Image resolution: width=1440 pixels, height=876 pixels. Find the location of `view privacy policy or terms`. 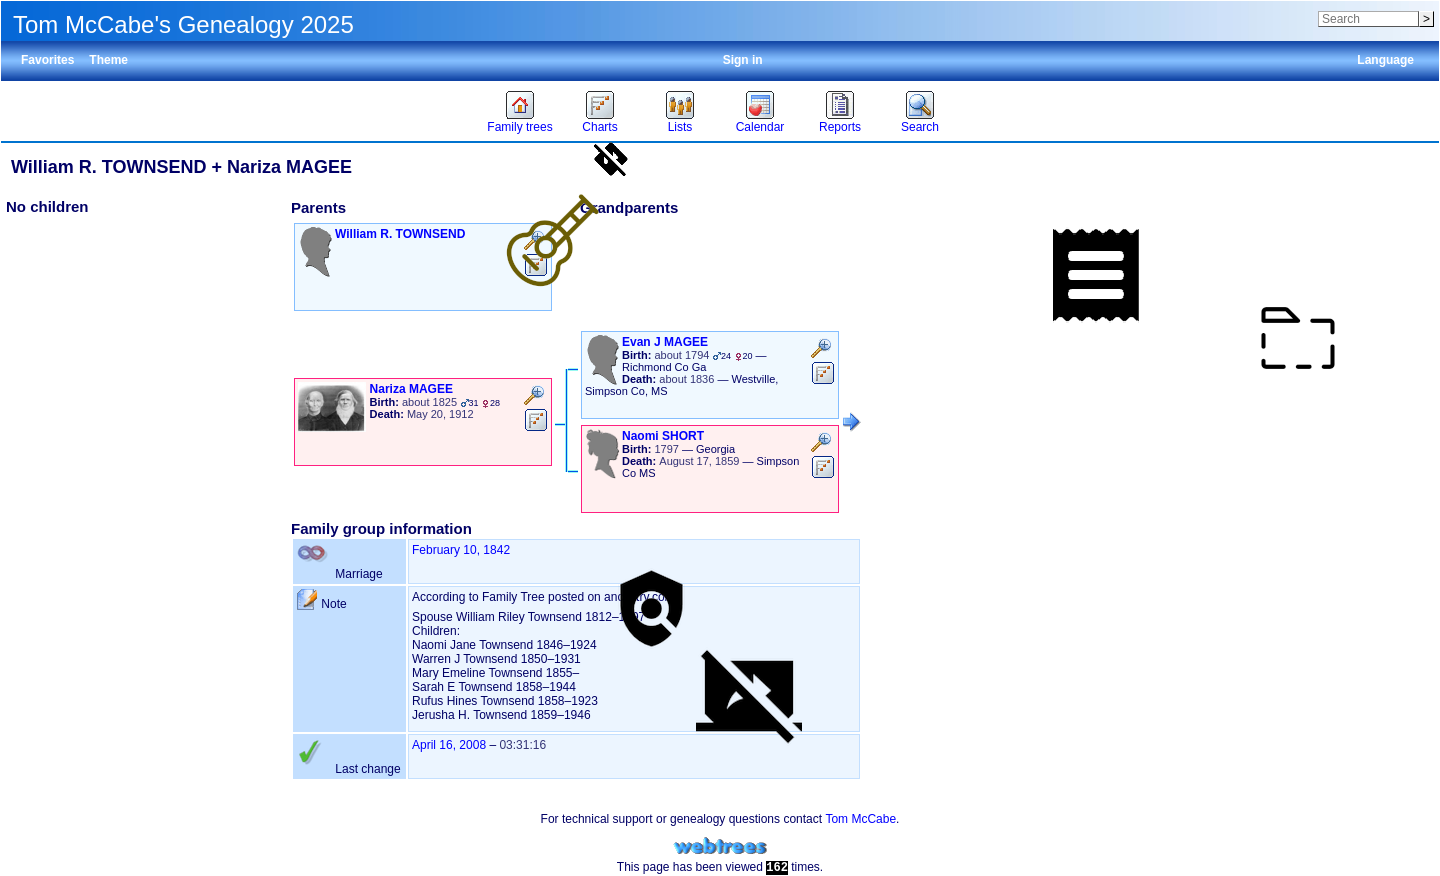

view privacy policy or terms is located at coordinates (651, 608).